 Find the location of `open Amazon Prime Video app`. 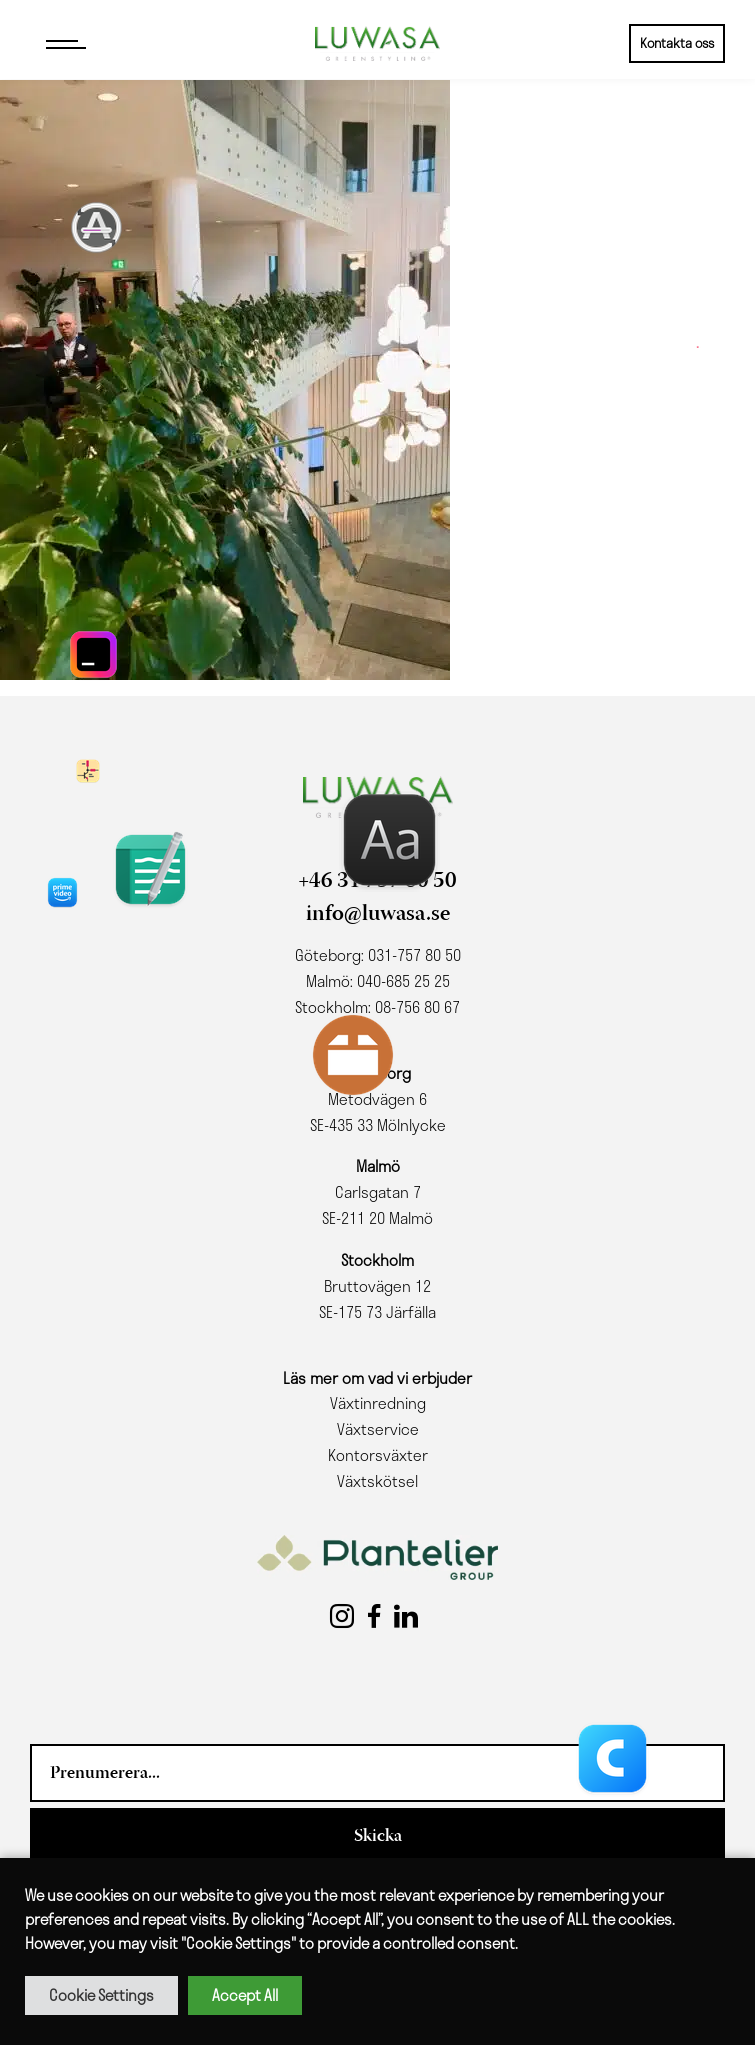

open Amazon Prime Video app is located at coordinates (62, 892).